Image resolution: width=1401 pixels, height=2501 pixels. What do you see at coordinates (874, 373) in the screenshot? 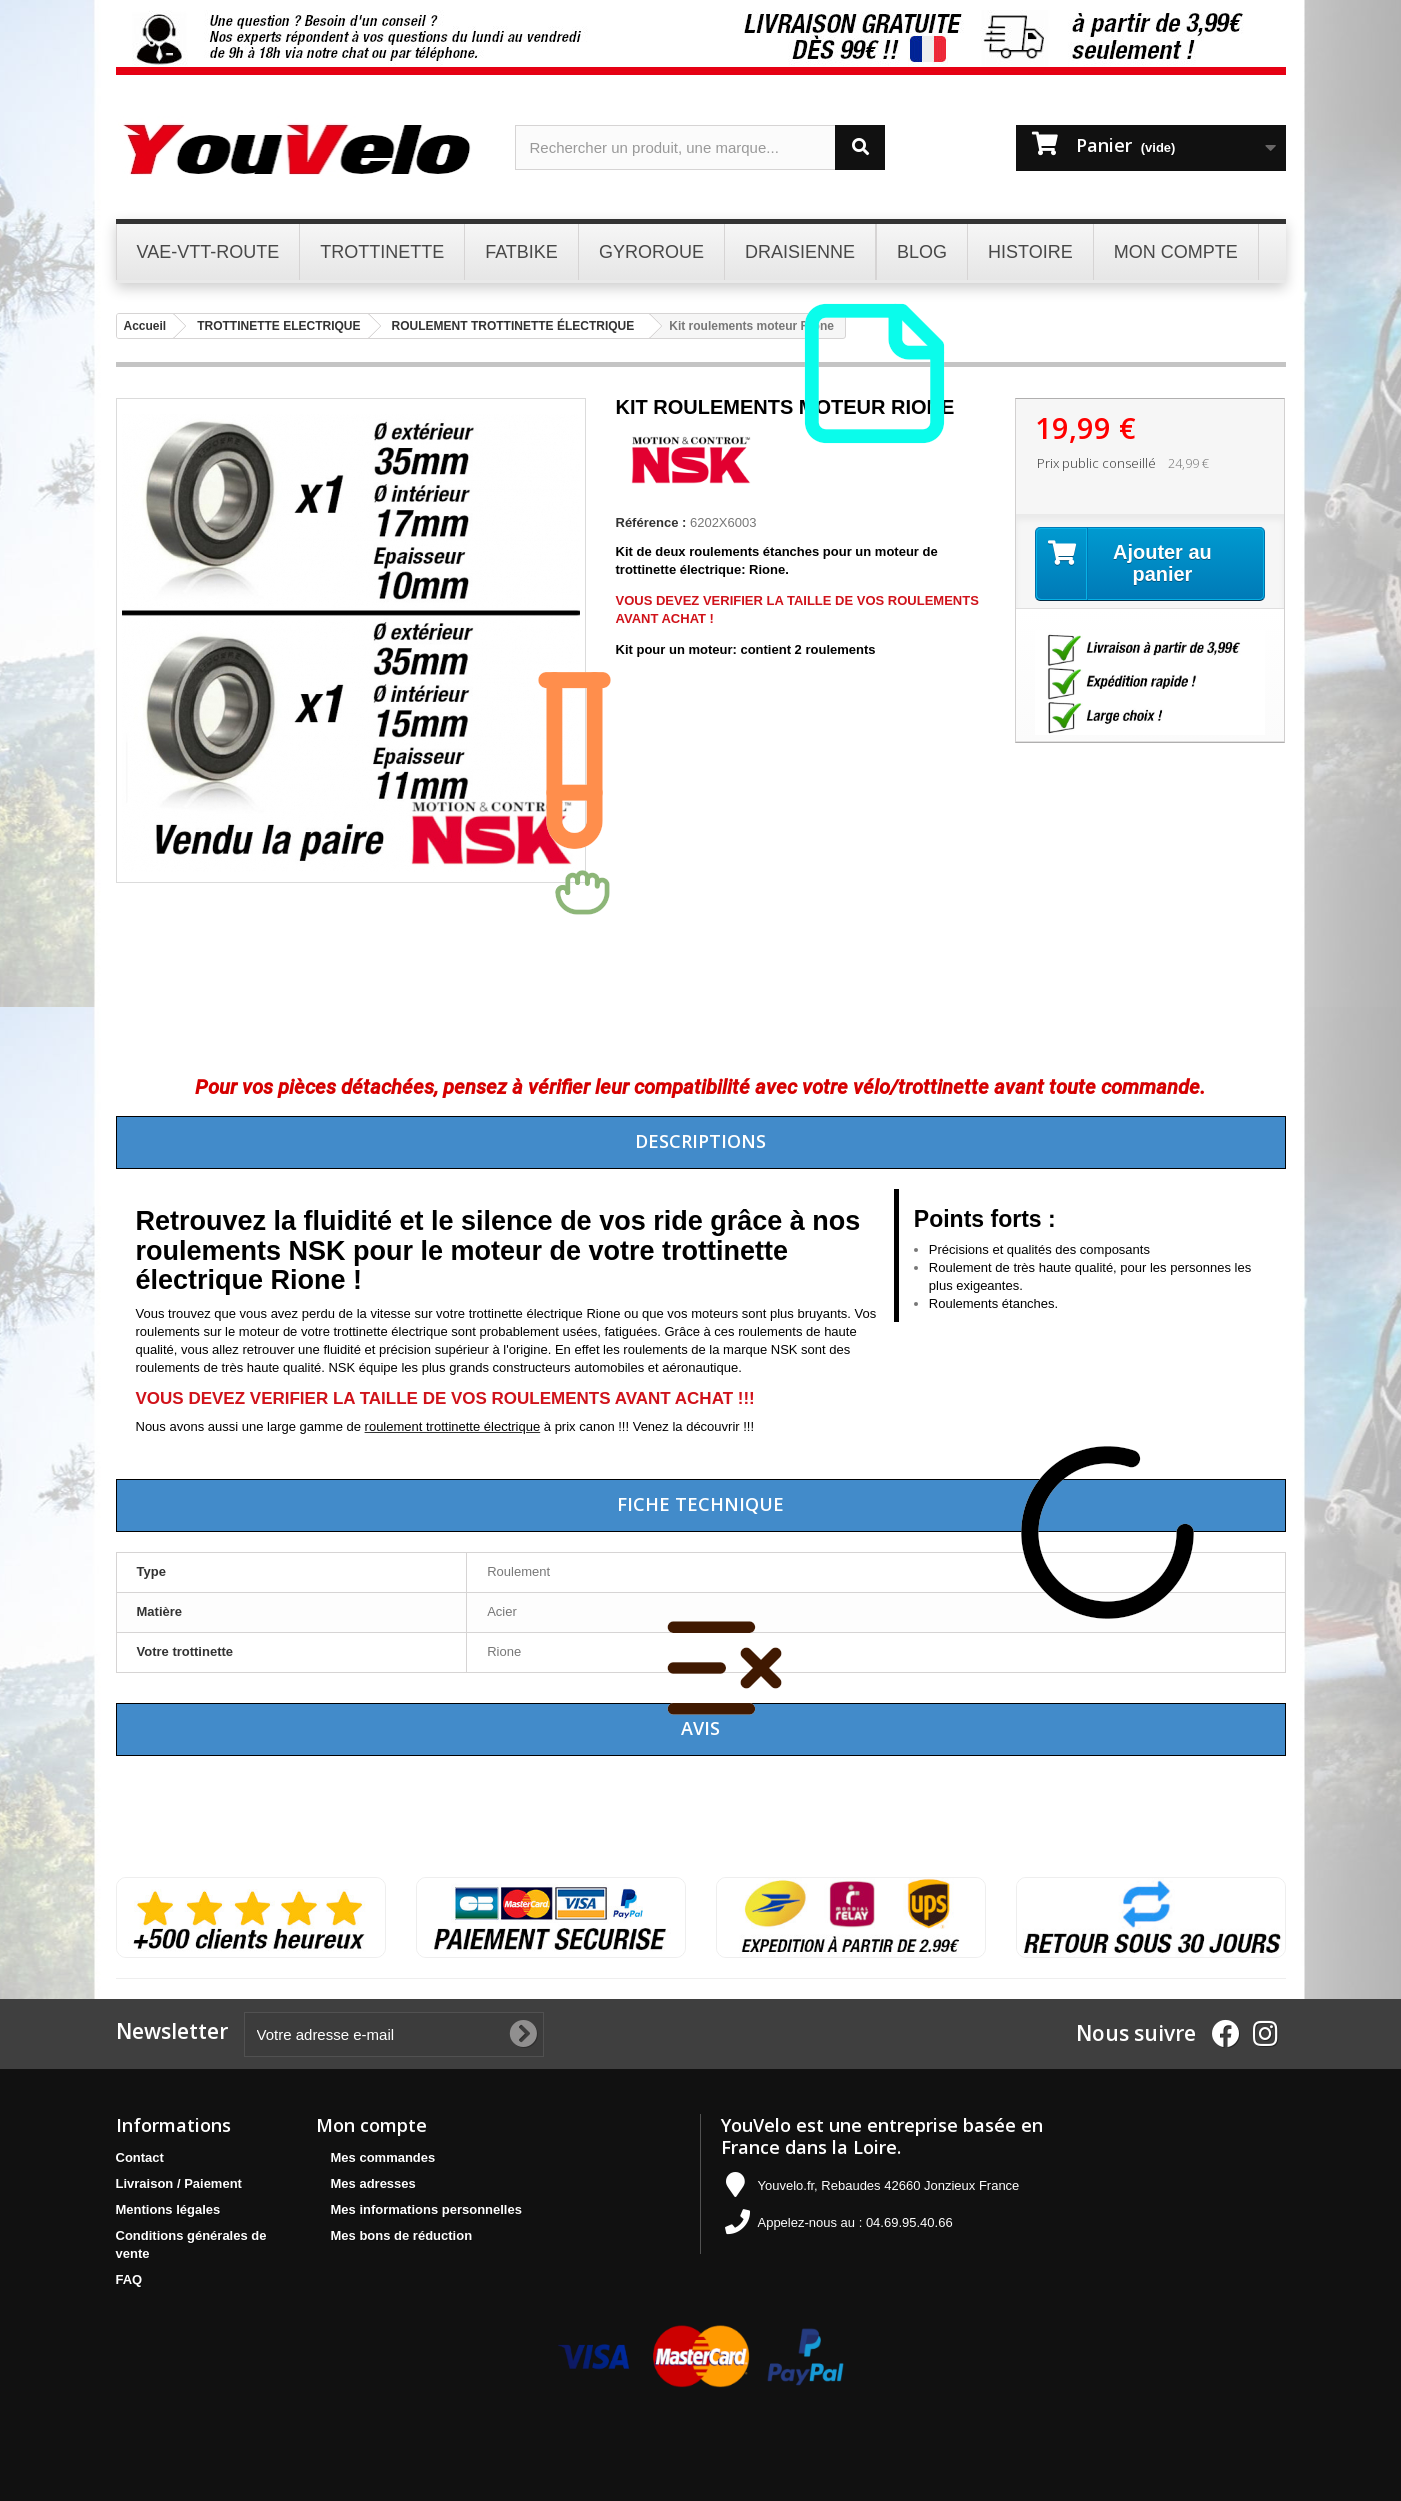
I see `create a new note` at bounding box center [874, 373].